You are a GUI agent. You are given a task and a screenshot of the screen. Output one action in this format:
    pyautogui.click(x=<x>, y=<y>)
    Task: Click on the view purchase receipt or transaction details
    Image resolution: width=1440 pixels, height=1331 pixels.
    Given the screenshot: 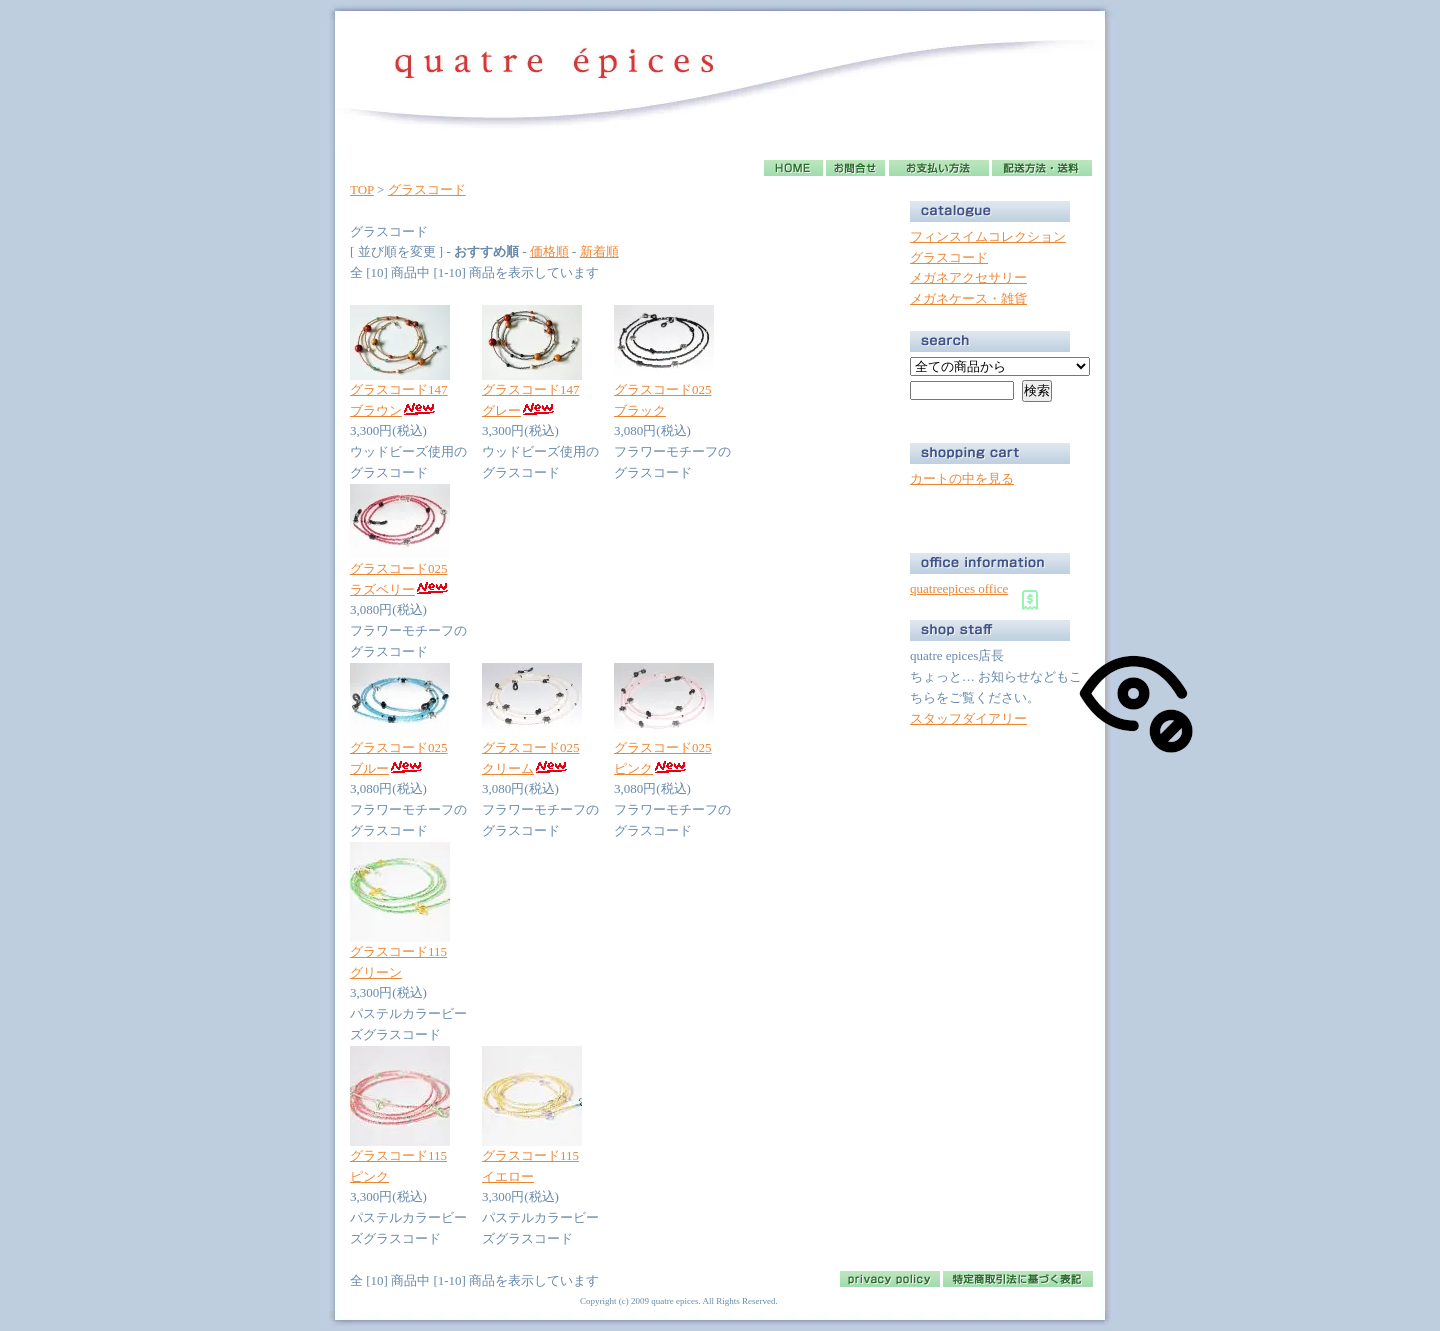 What is the action you would take?
    pyautogui.click(x=1030, y=600)
    